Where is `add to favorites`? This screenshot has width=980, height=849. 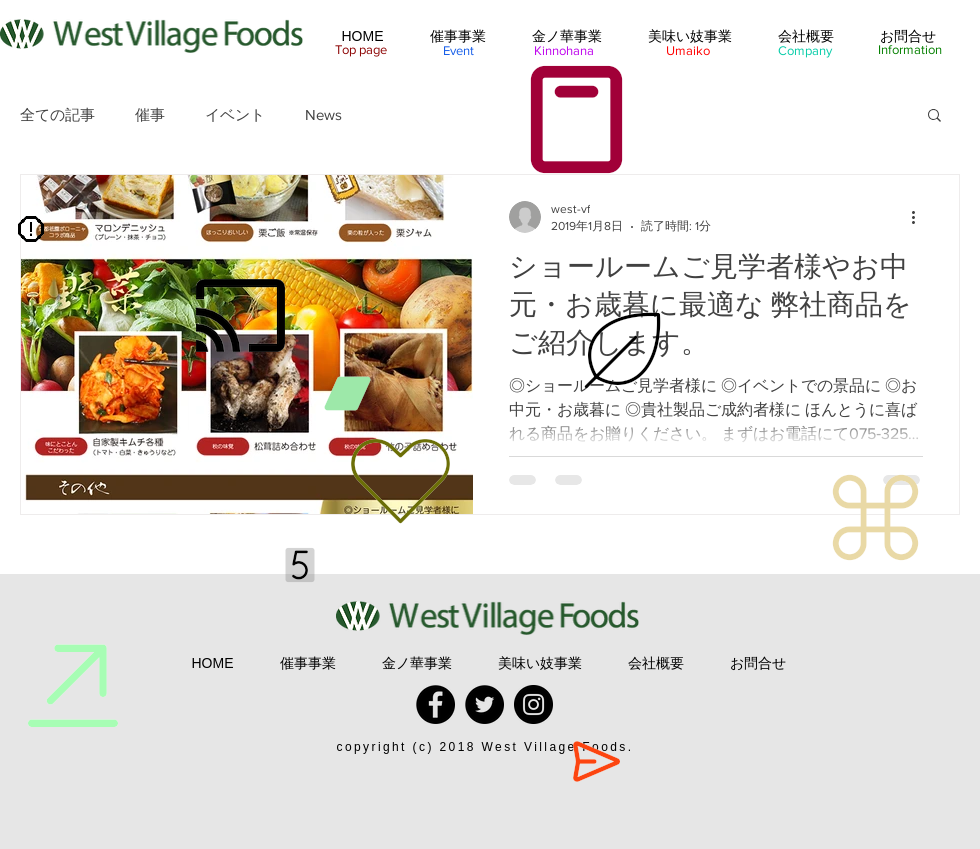 add to favorites is located at coordinates (400, 477).